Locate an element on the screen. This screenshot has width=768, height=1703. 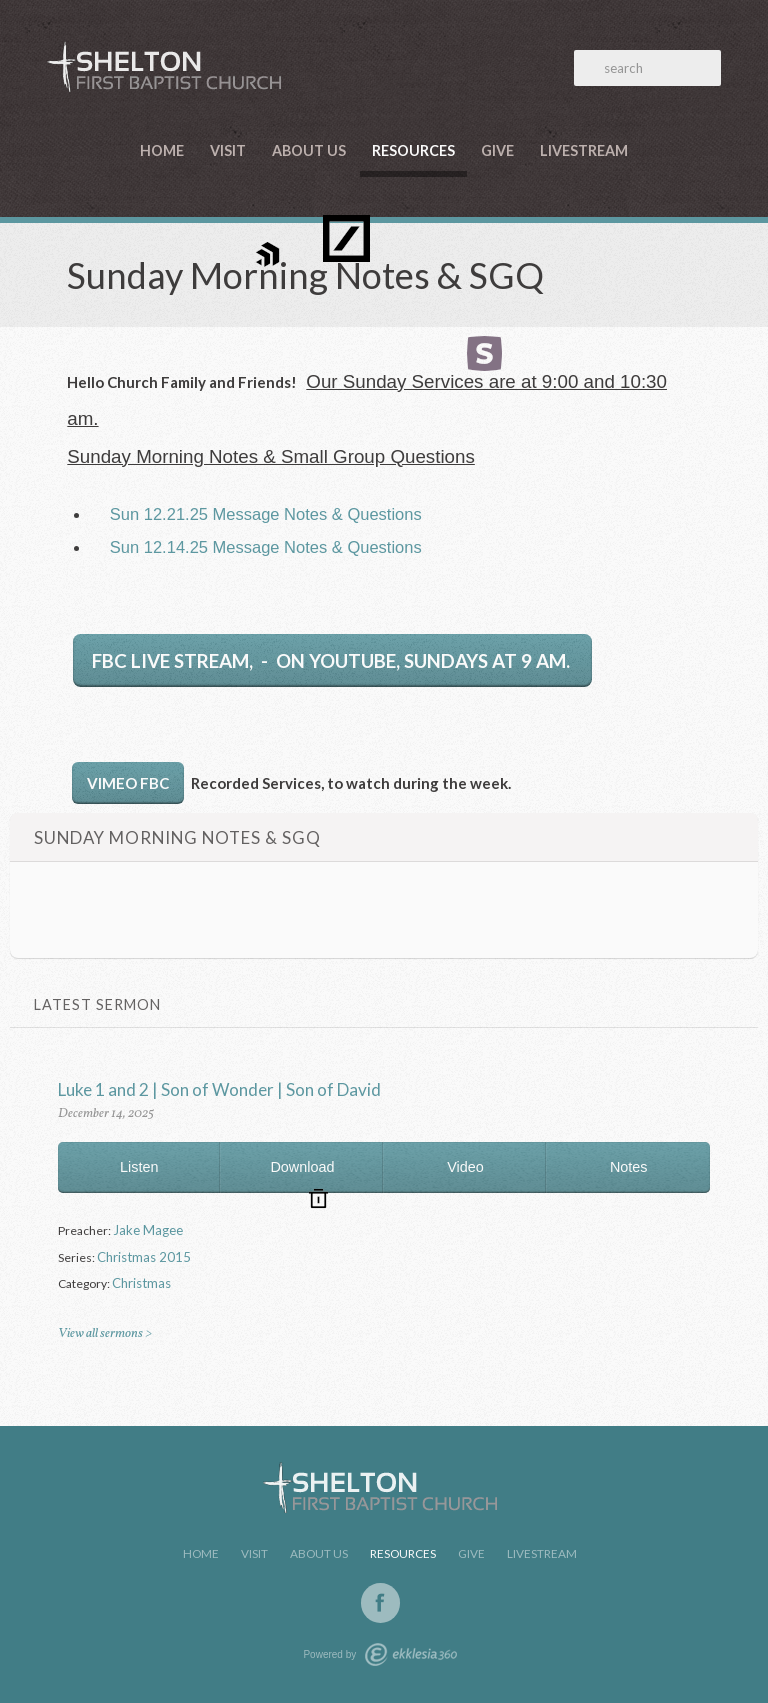
delete selected item is located at coordinates (318, 1198).